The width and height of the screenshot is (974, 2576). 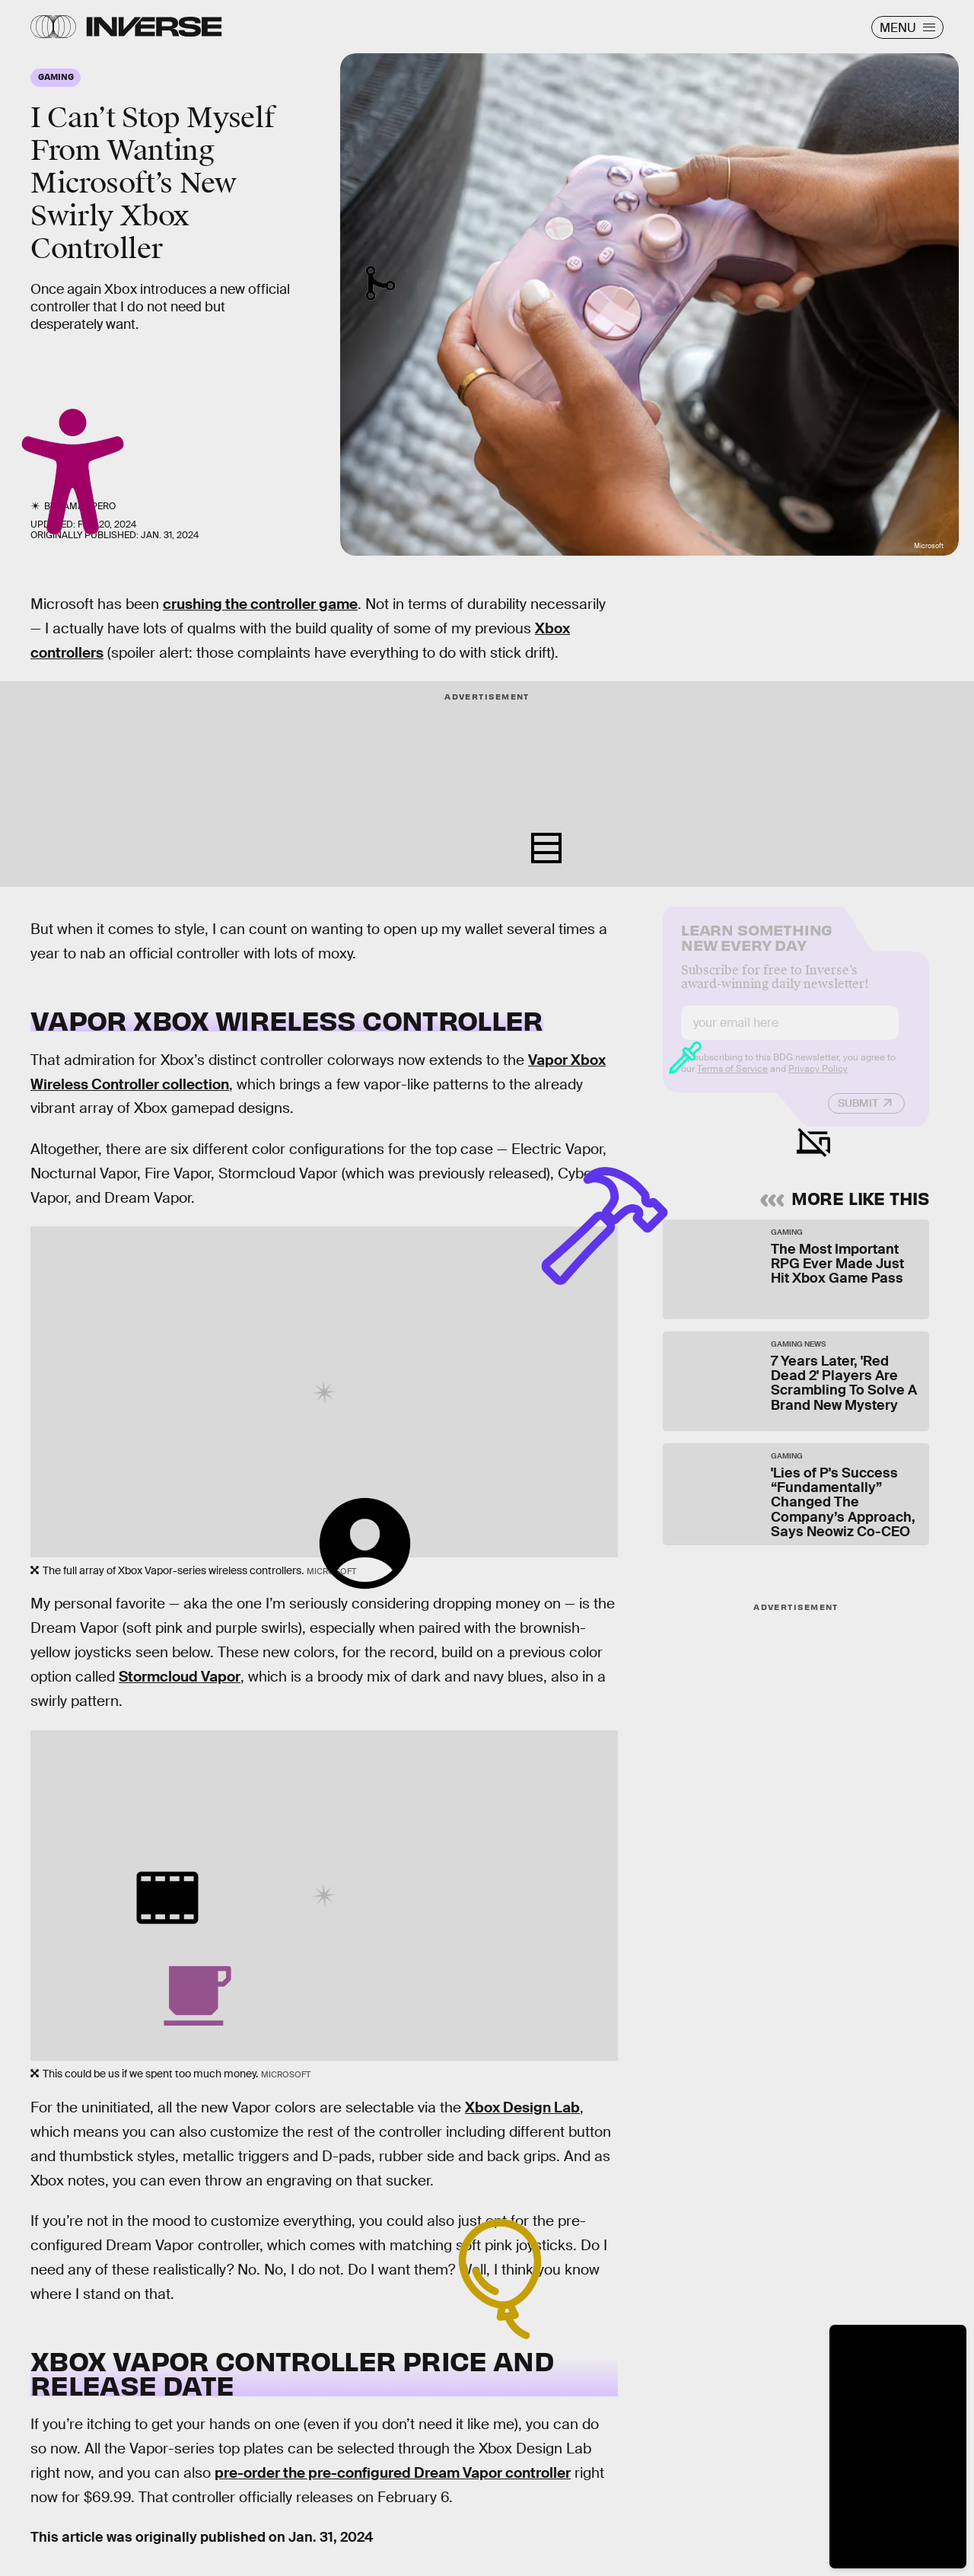 I want to click on merge branches in a git repository, so click(x=380, y=283).